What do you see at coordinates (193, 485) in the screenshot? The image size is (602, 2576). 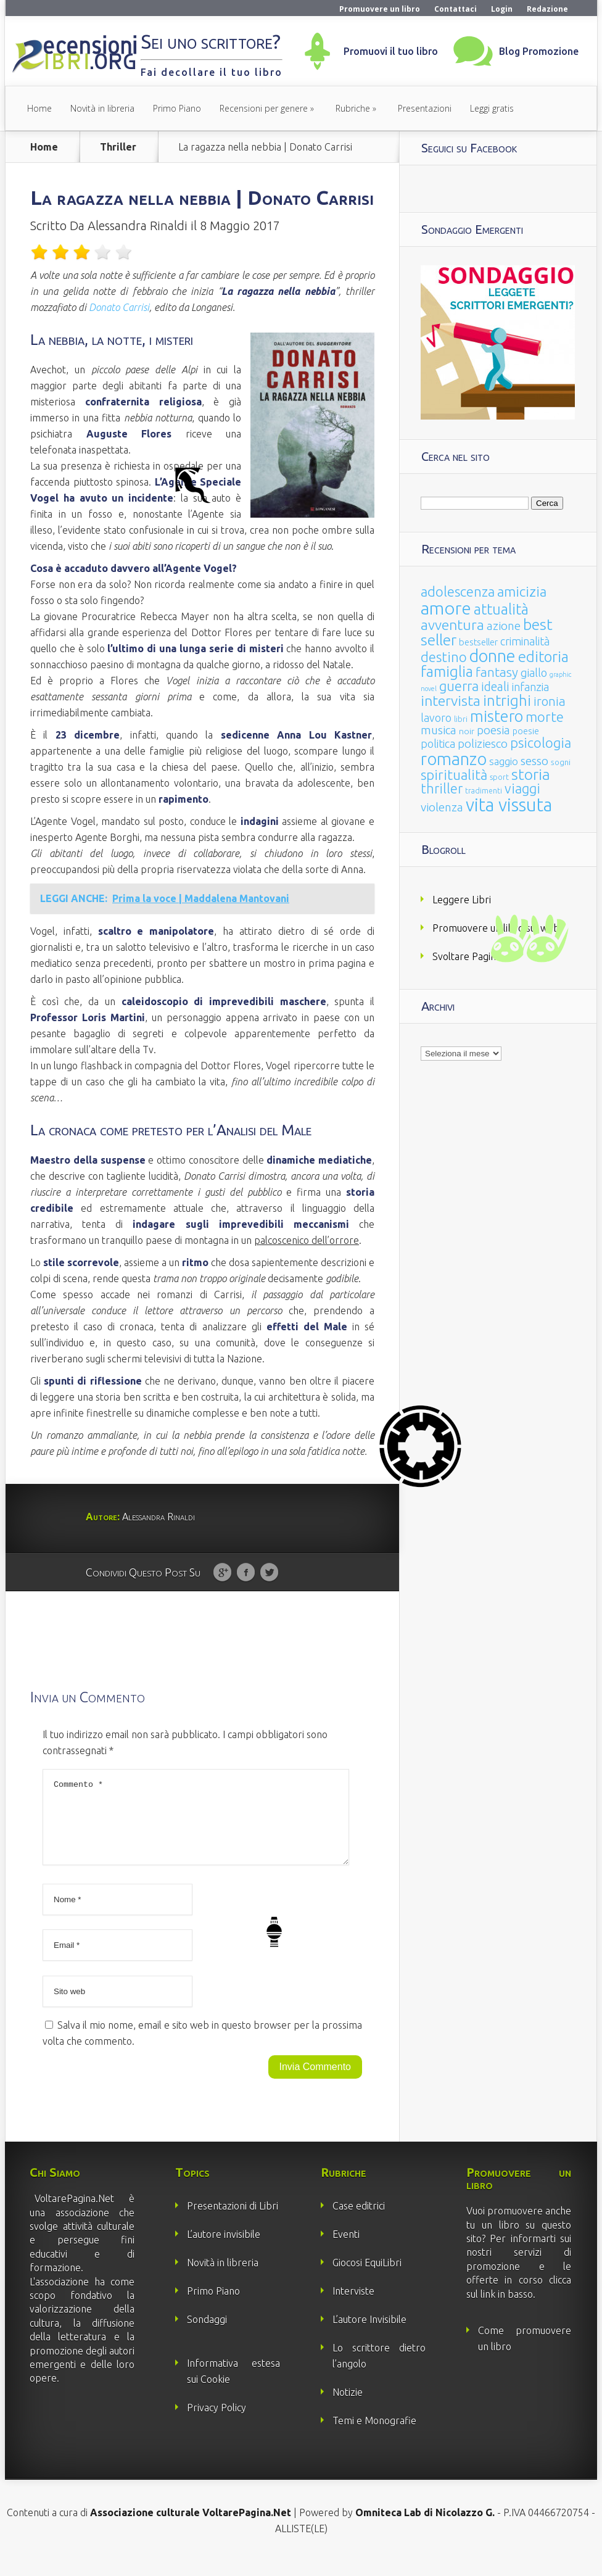 I see `reptile or lizard-themed game element` at bounding box center [193, 485].